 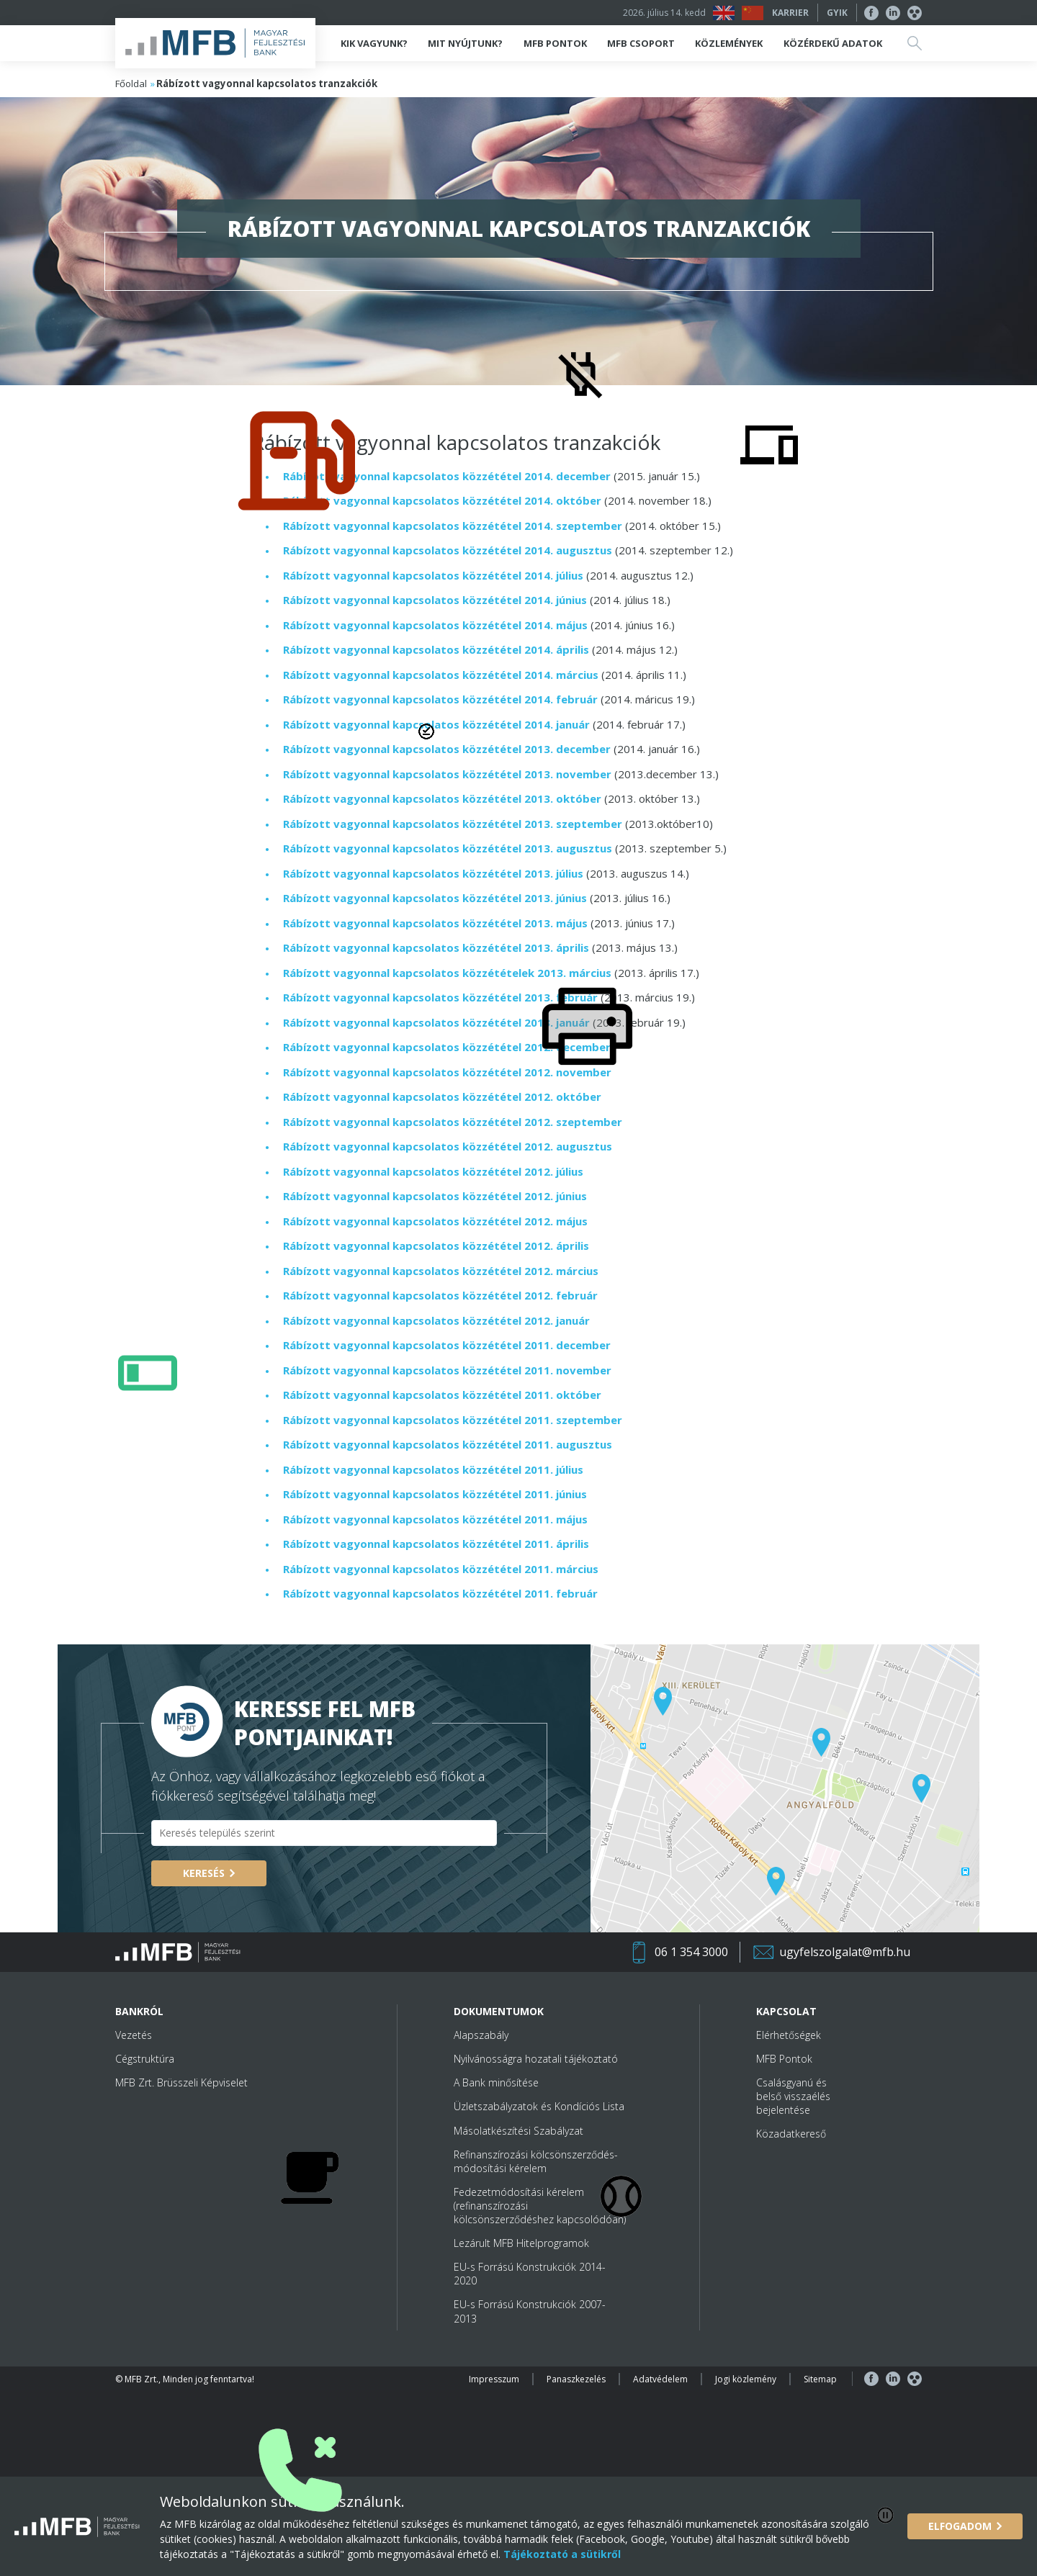 What do you see at coordinates (587, 1026) in the screenshot?
I see `print the current document` at bounding box center [587, 1026].